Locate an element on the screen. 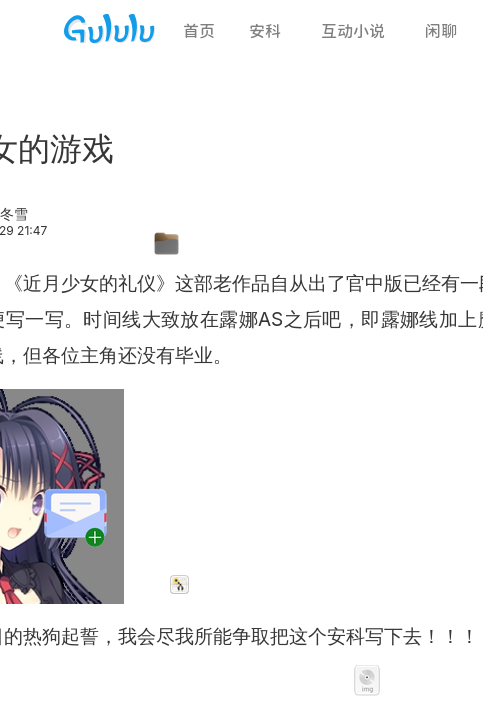 The width and height of the screenshot is (483, 720). indicates a folder is currently open or expanded is located at coordinates (166, 243).